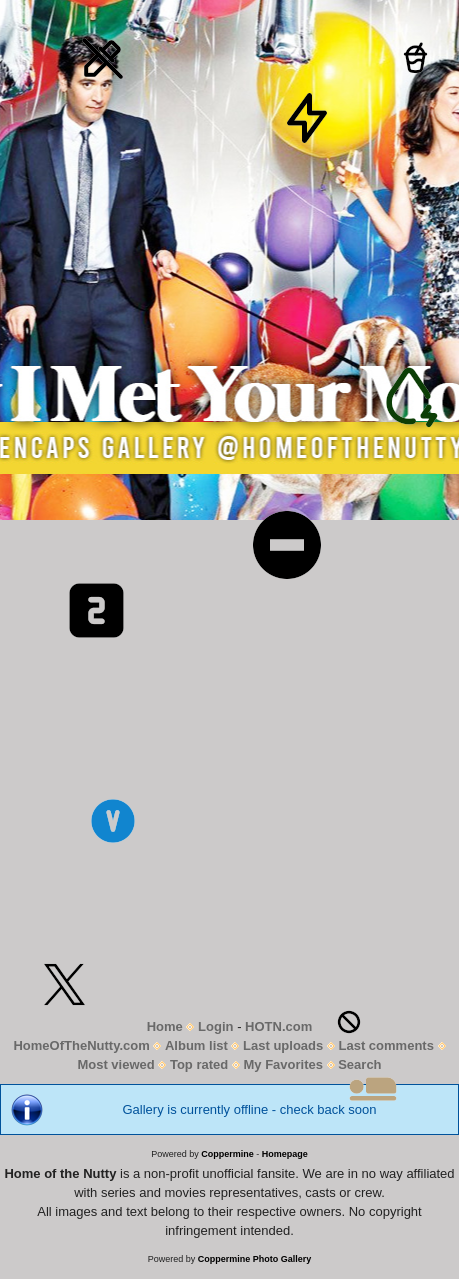 The width and height of the screenshot is (459, 1279). What do you see at coordinates (113, 821) in the screenshot?
I see `indicates a verified status or badge` at bounding box center [113, 821].